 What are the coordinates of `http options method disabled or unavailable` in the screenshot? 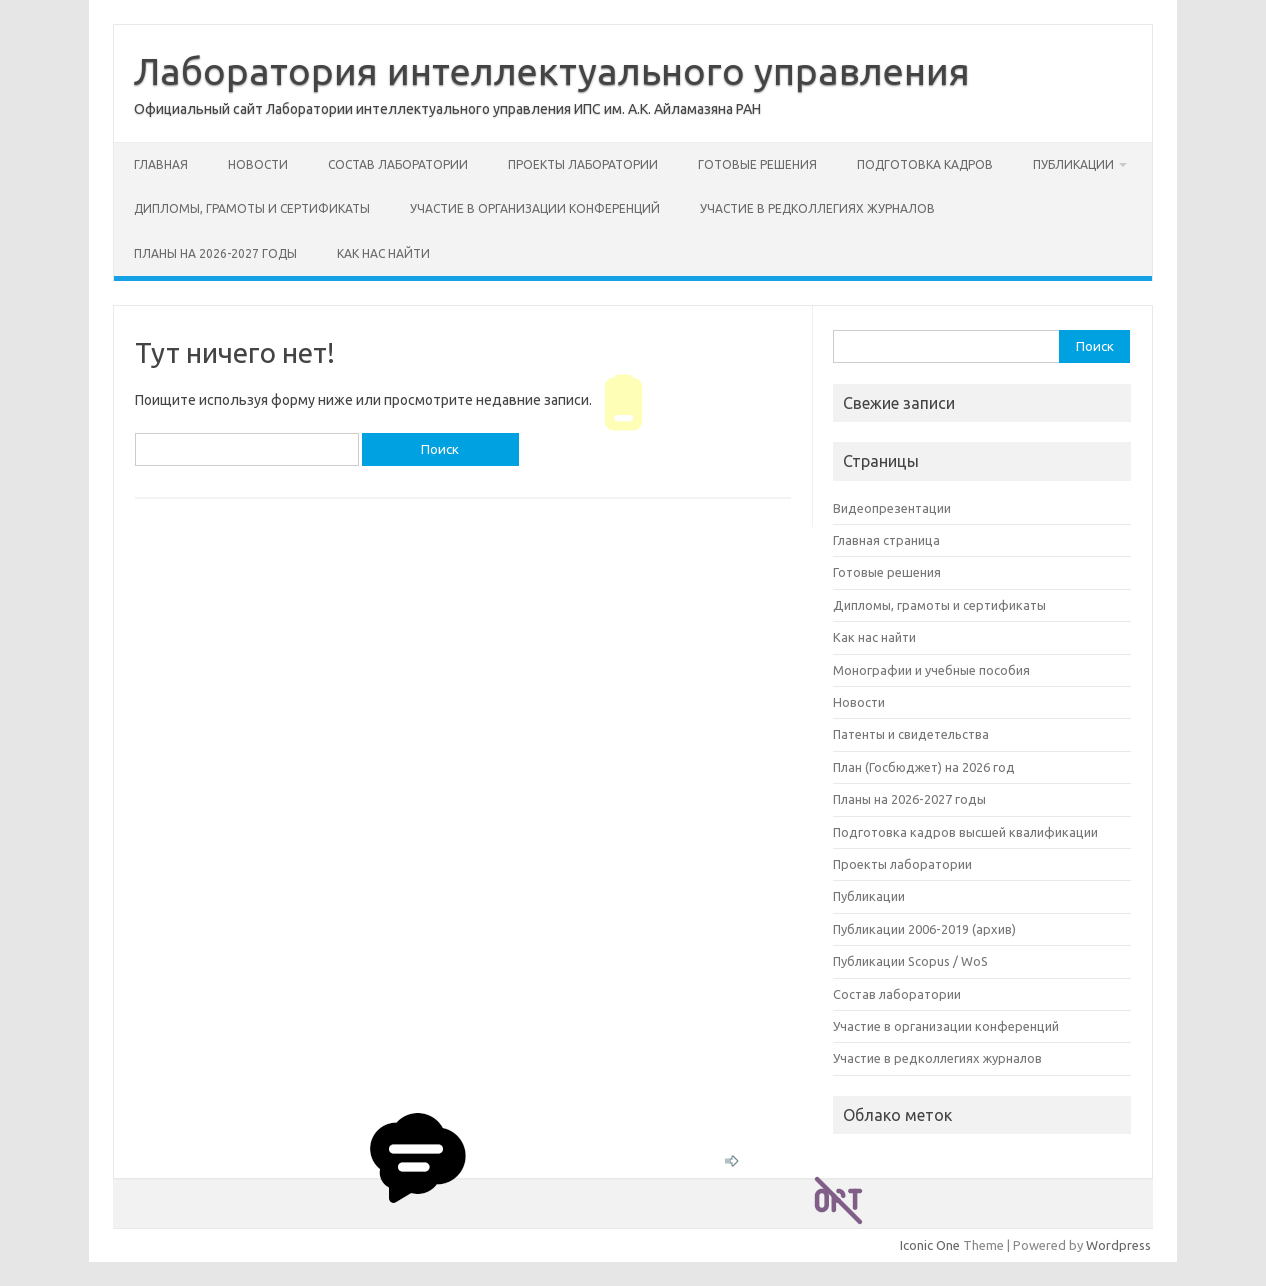 It's located at (838, 1200).